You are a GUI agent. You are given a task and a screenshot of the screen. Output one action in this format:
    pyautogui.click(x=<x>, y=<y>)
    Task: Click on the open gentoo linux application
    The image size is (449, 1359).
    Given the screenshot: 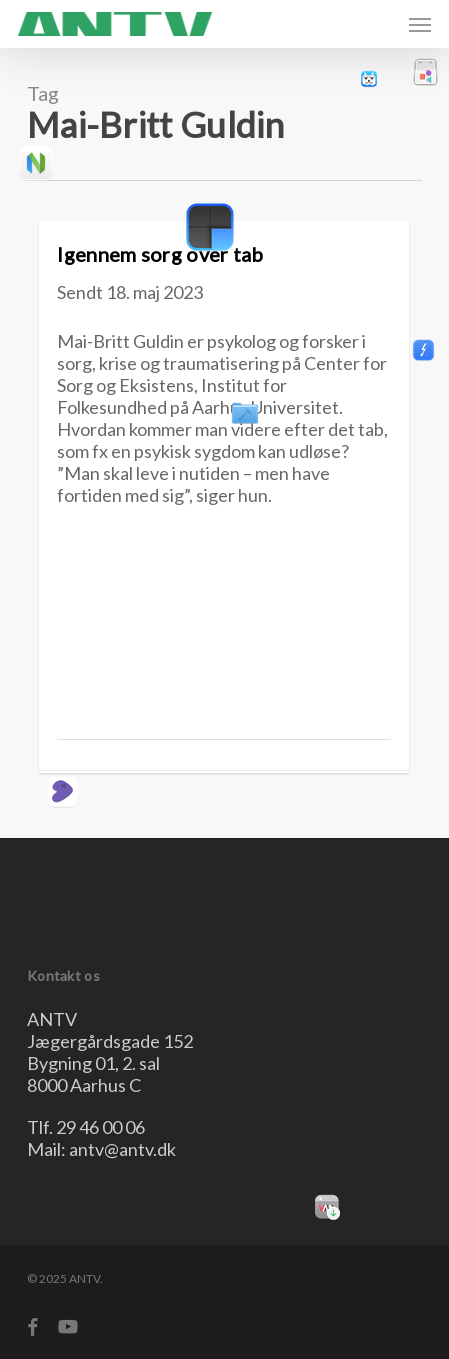 What is the action you would take?
    pyautogui.click(x=62, y=791)
    